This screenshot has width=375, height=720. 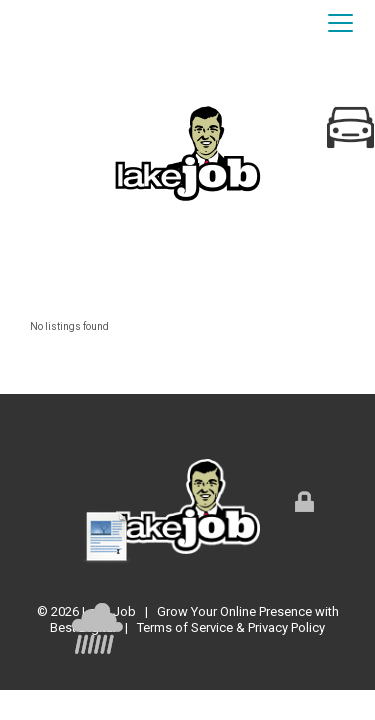 I want to click on access travel and transportation emoji, so click(x=350, y=127).